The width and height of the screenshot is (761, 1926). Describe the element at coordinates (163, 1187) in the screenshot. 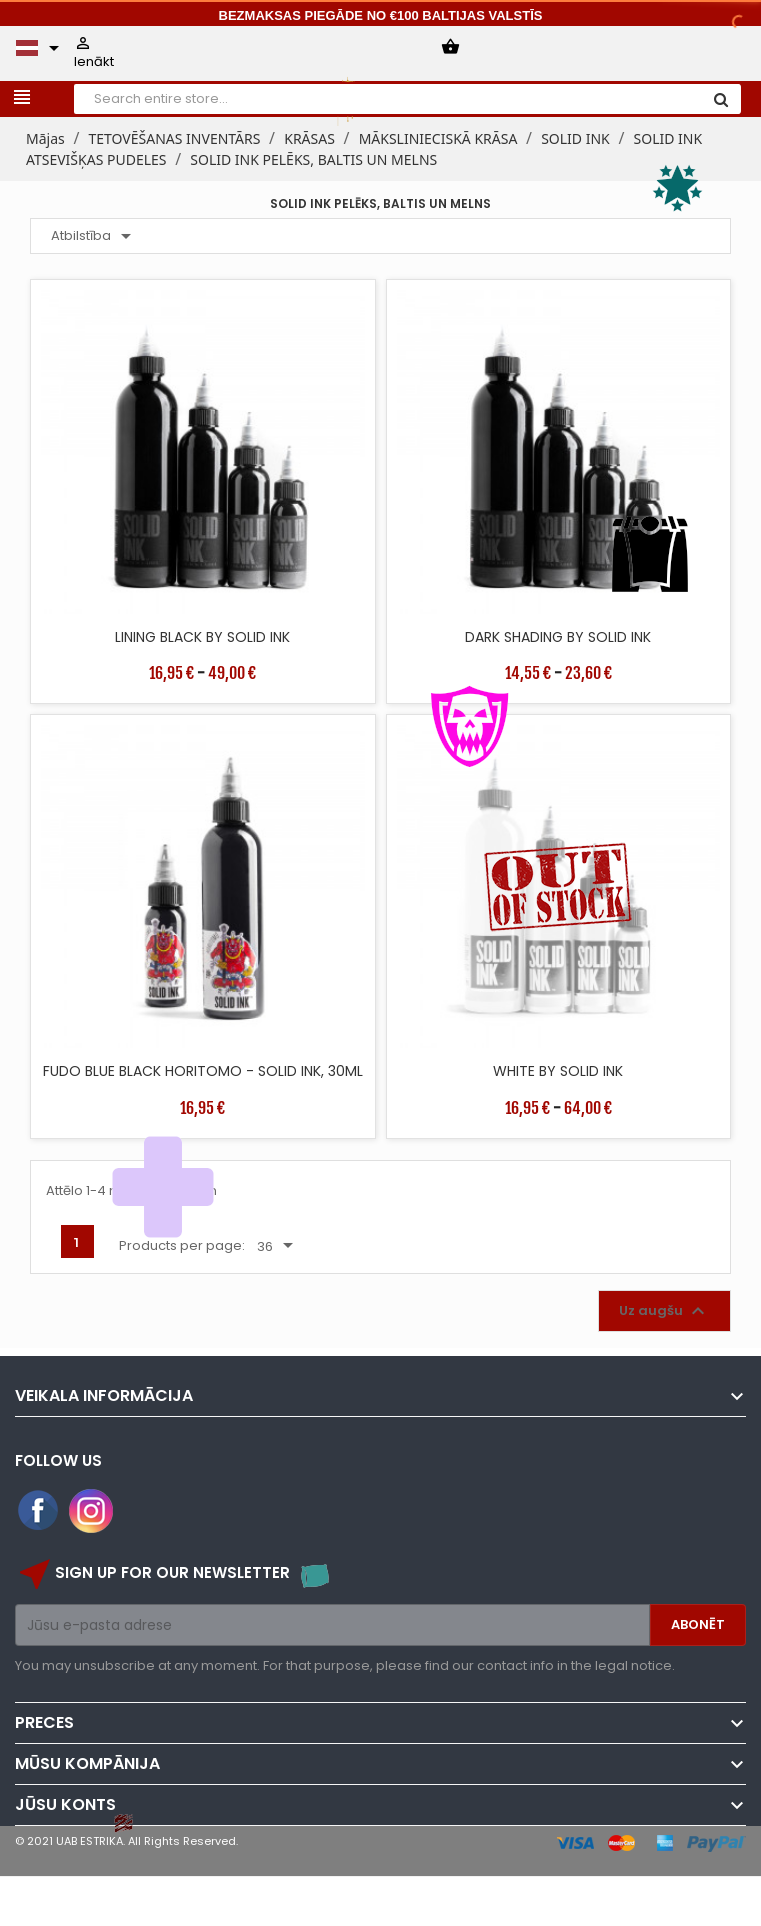

I see `indicates player health status is normal` at that location.